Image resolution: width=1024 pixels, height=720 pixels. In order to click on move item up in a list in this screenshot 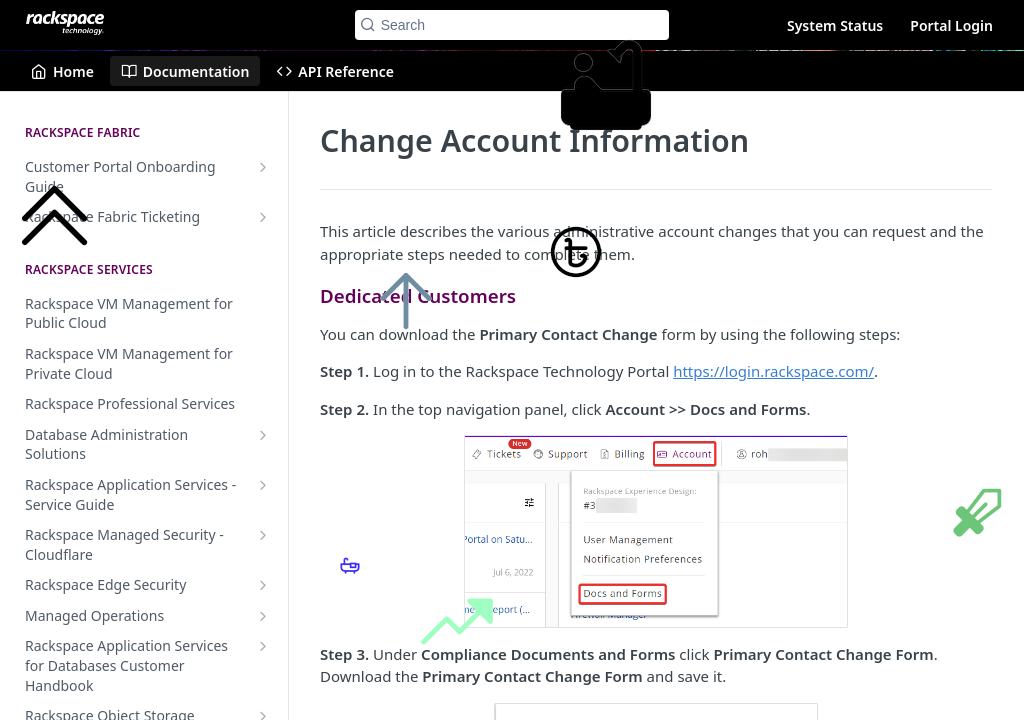, I will do `click(406, 301)`.